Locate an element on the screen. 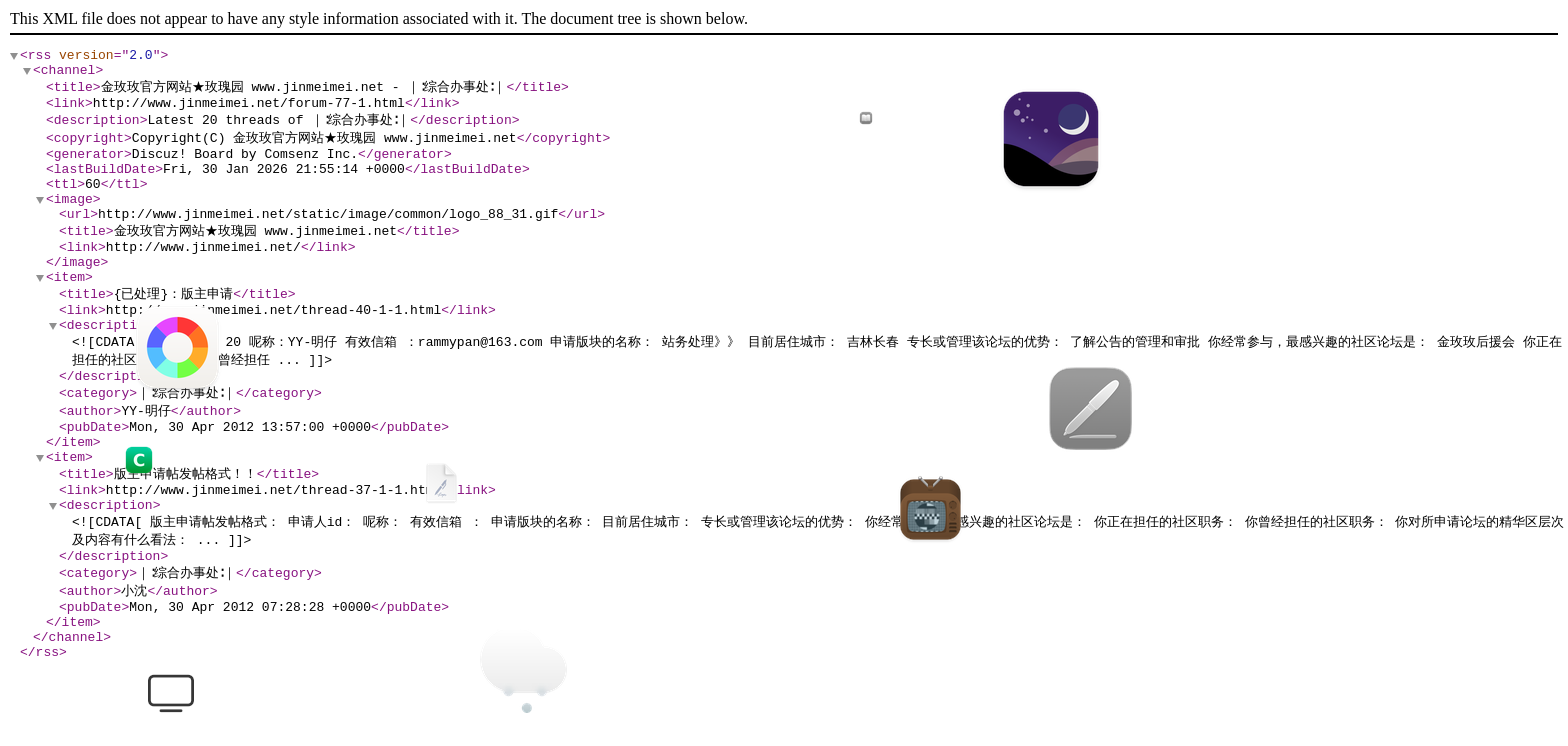  indicates scattered snow weather conditions is located at coordinates (523, 669).